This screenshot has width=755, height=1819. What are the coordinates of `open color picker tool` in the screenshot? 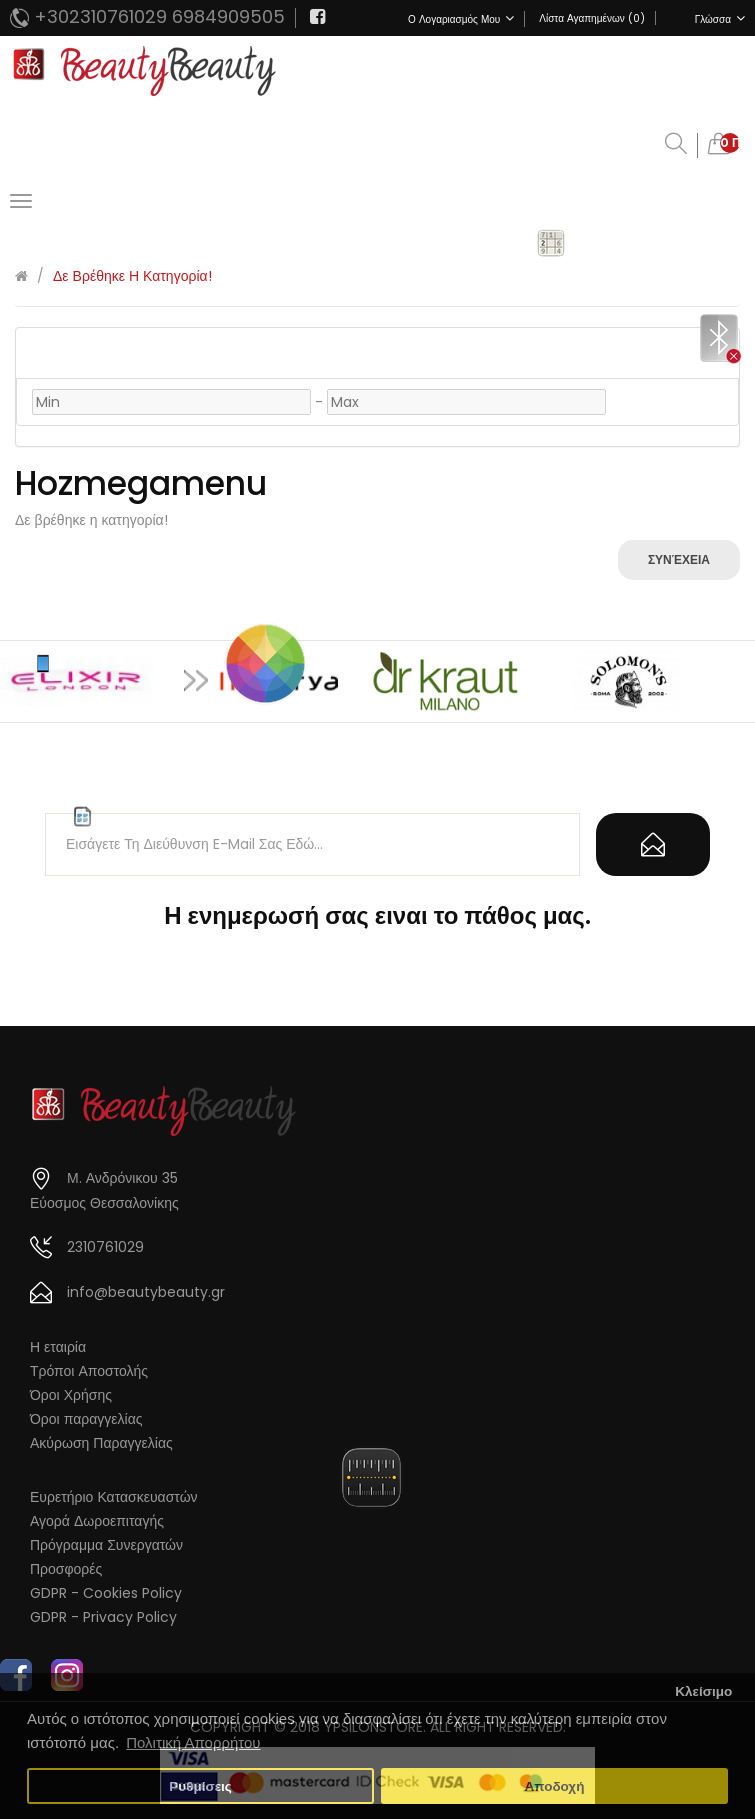 It's located at (265, 663).